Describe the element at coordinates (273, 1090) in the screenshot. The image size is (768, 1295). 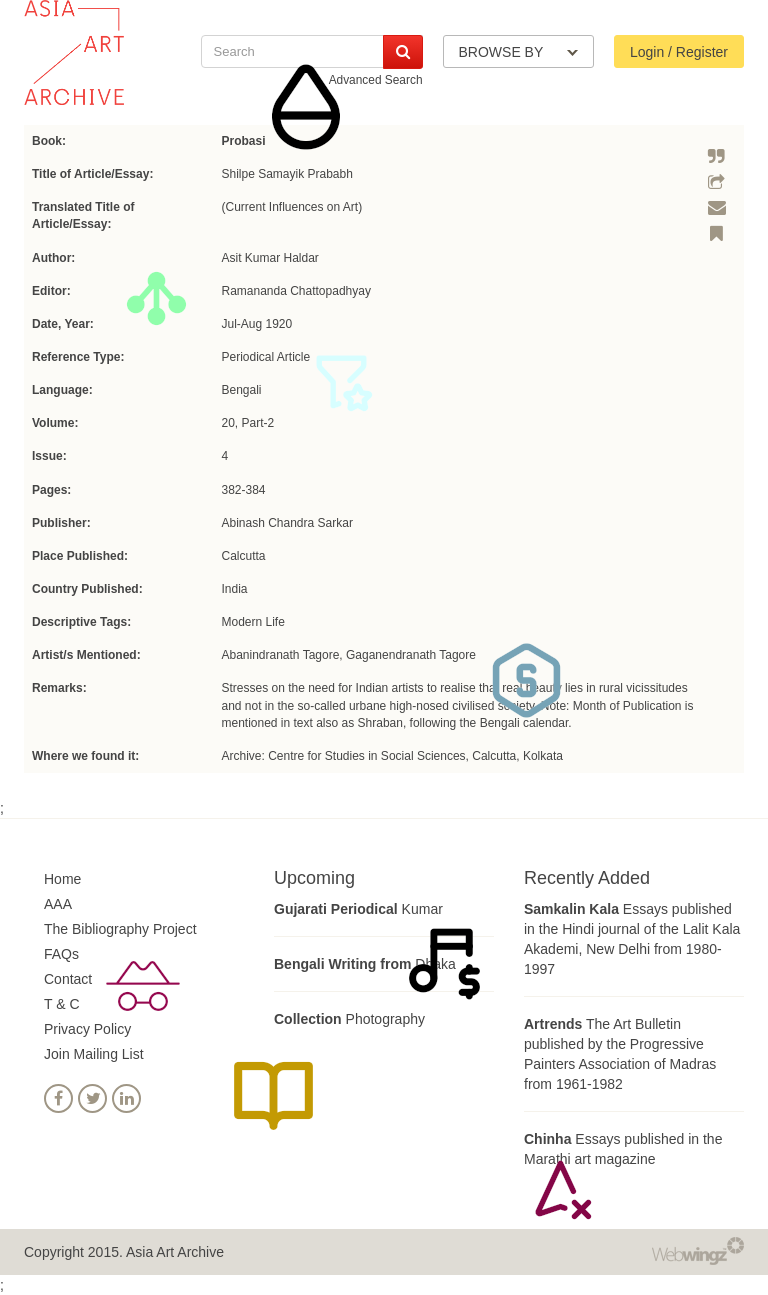
I see `open reading mode or e-reader` at that location.